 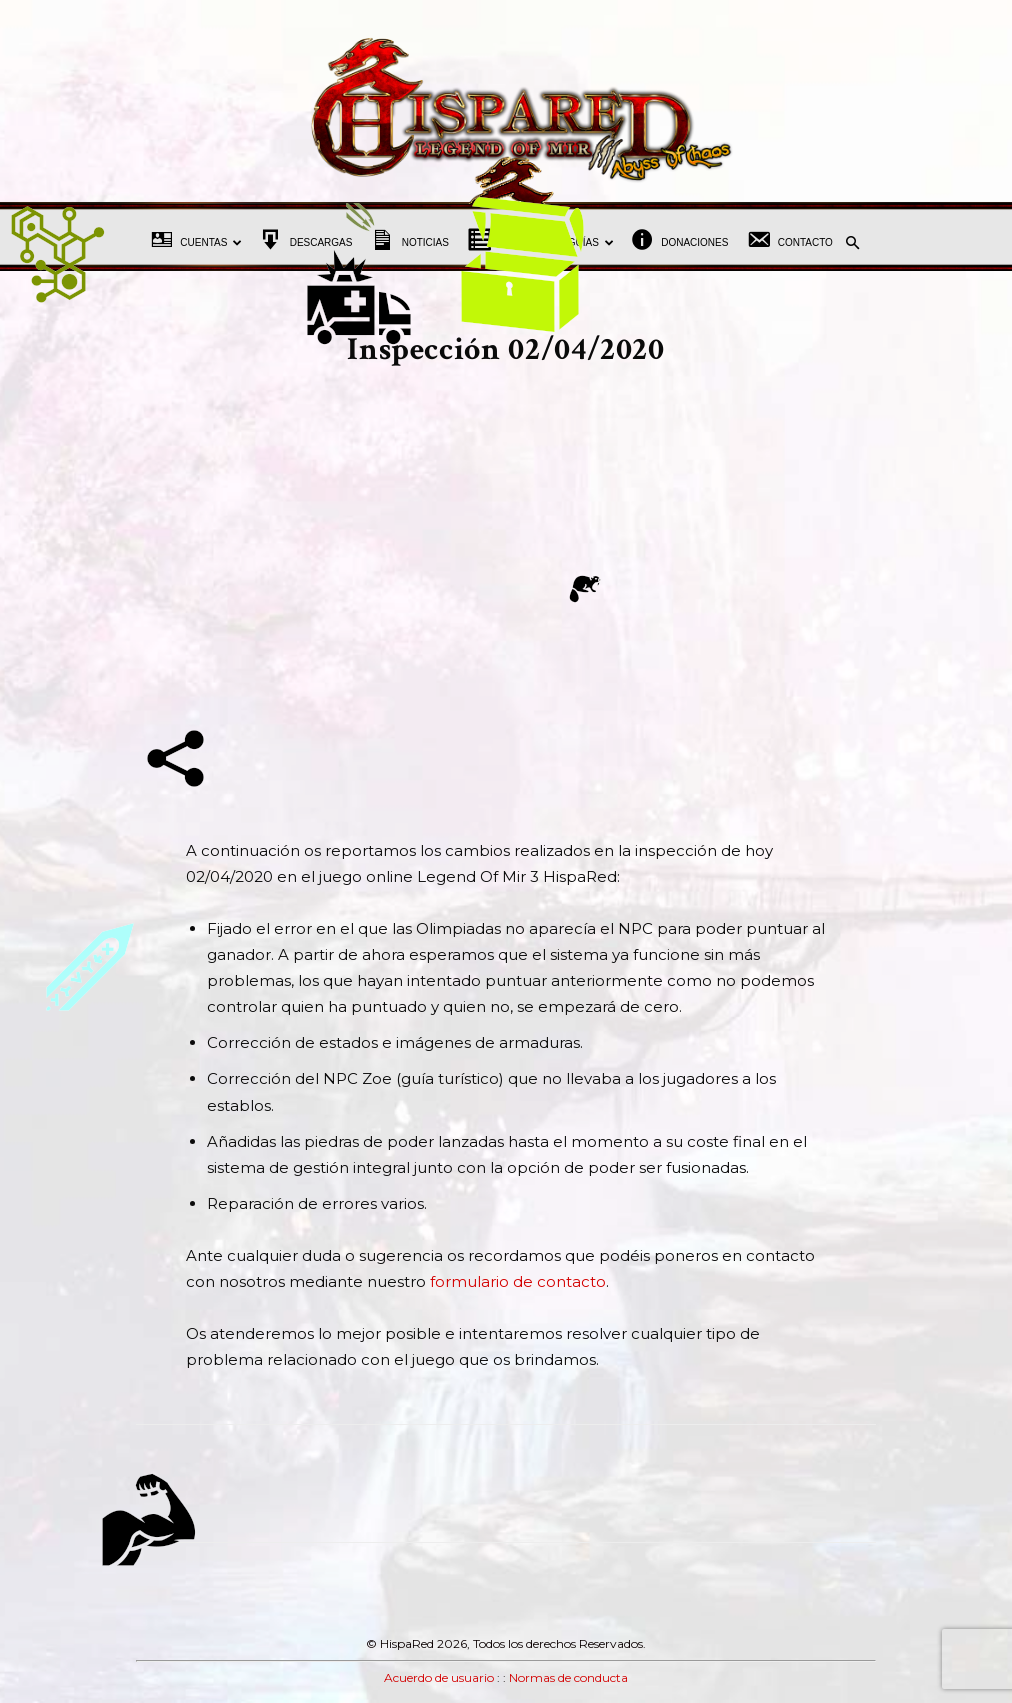 I want to click on fishing equipment or tackle inventory, so click(x=360, y=217).